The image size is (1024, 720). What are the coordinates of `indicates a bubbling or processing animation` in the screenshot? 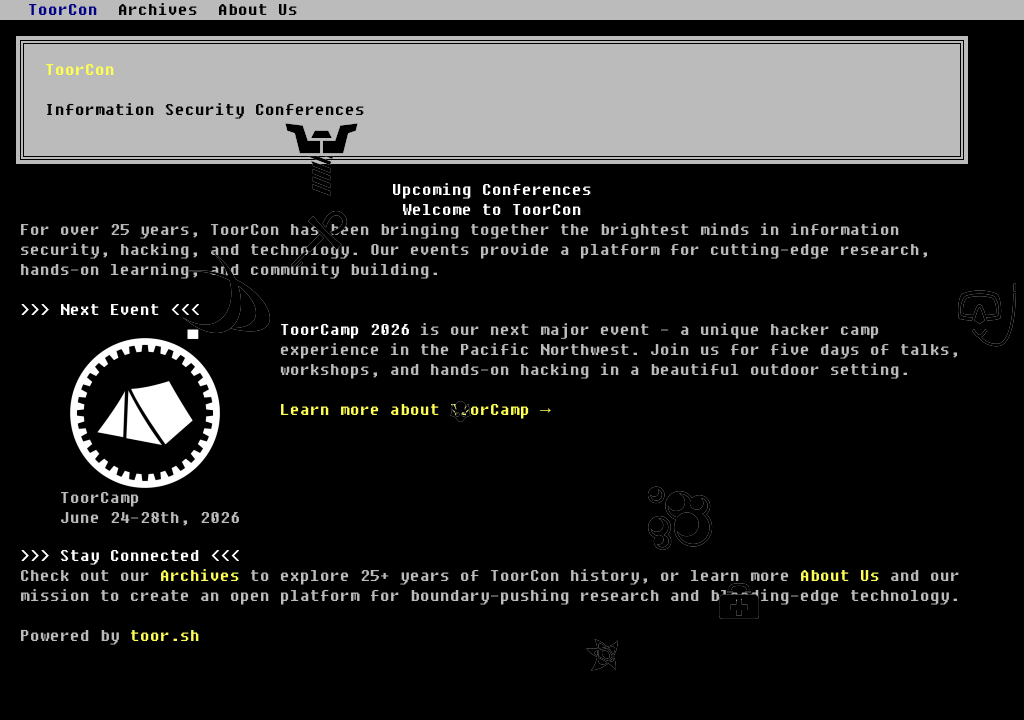 It's located at (680, 518).